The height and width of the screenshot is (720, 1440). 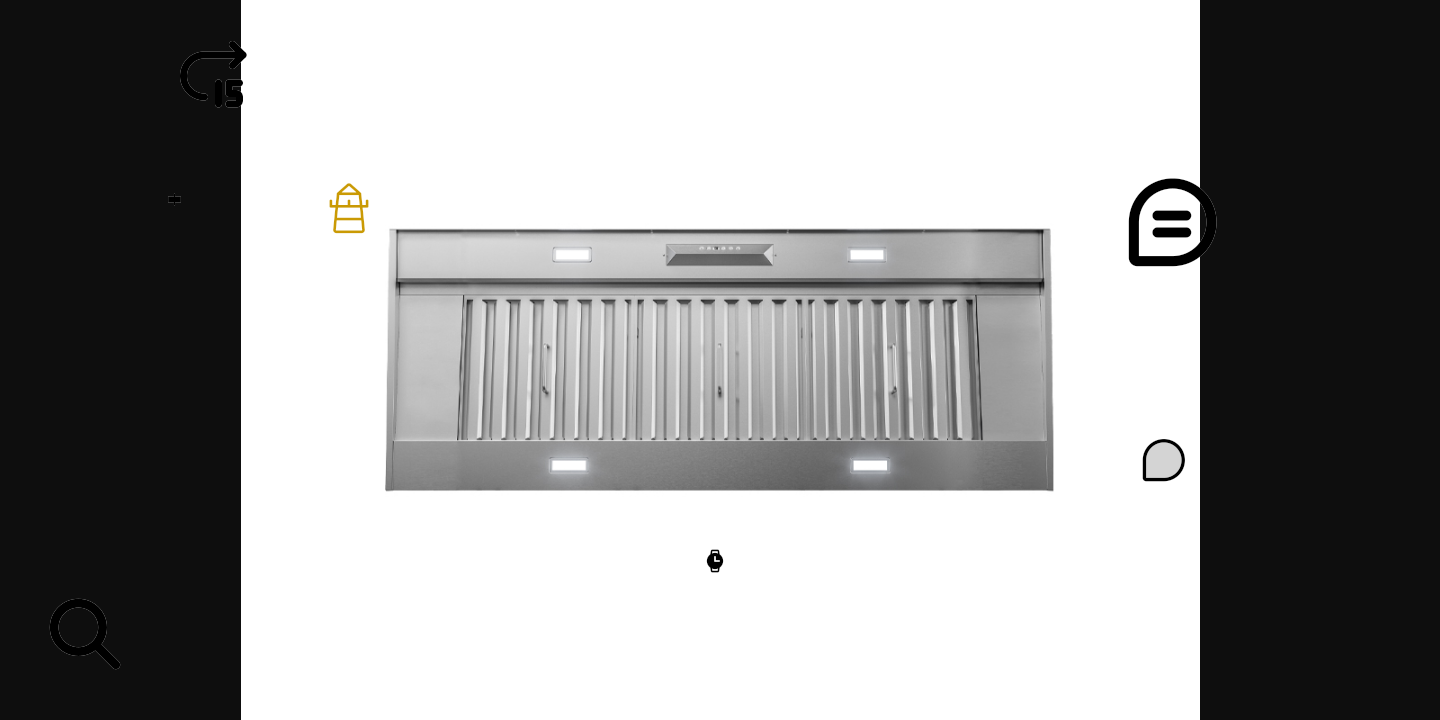 What do you see at coordinates (174, 199) in the screenshot?
I see `center element horizontally` at bounding box center [174, 199].